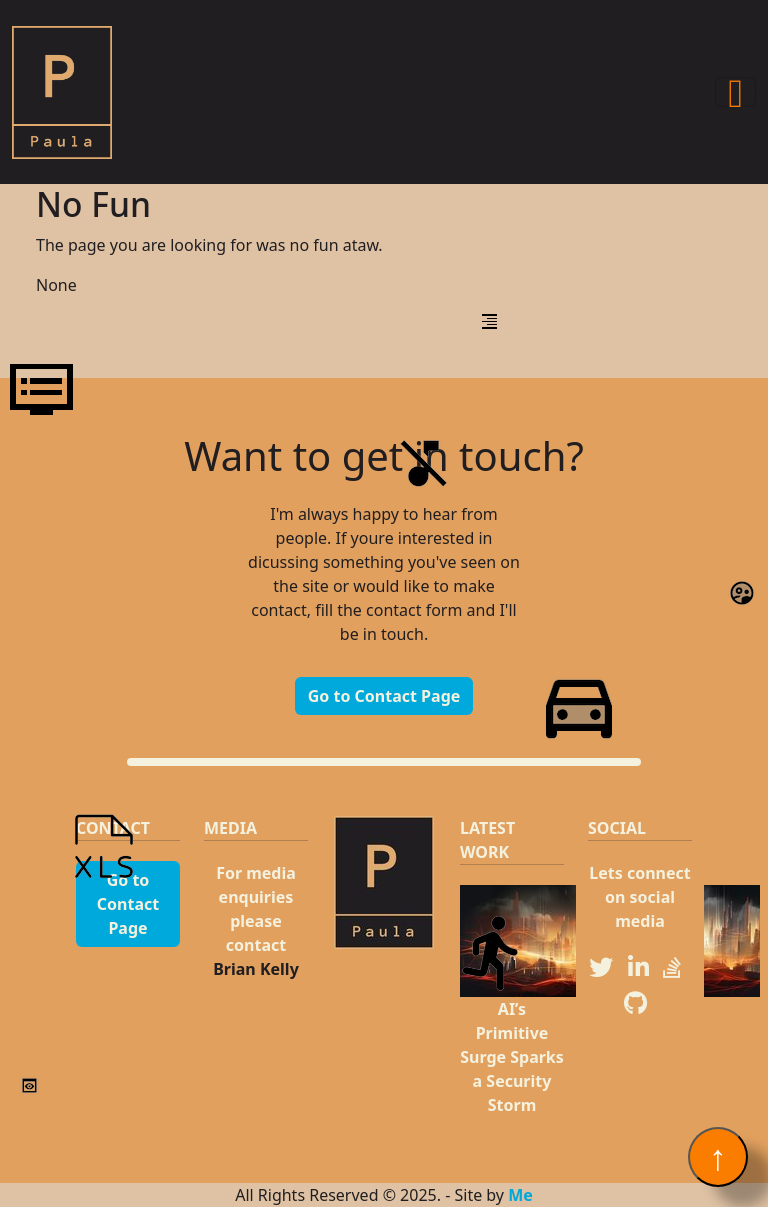 The height and width of the screenshot is (1207, 768). Describe the element at coordinates (579, 709) in the screenshot. I see `view estimated time of arrival for your drive` at that location.